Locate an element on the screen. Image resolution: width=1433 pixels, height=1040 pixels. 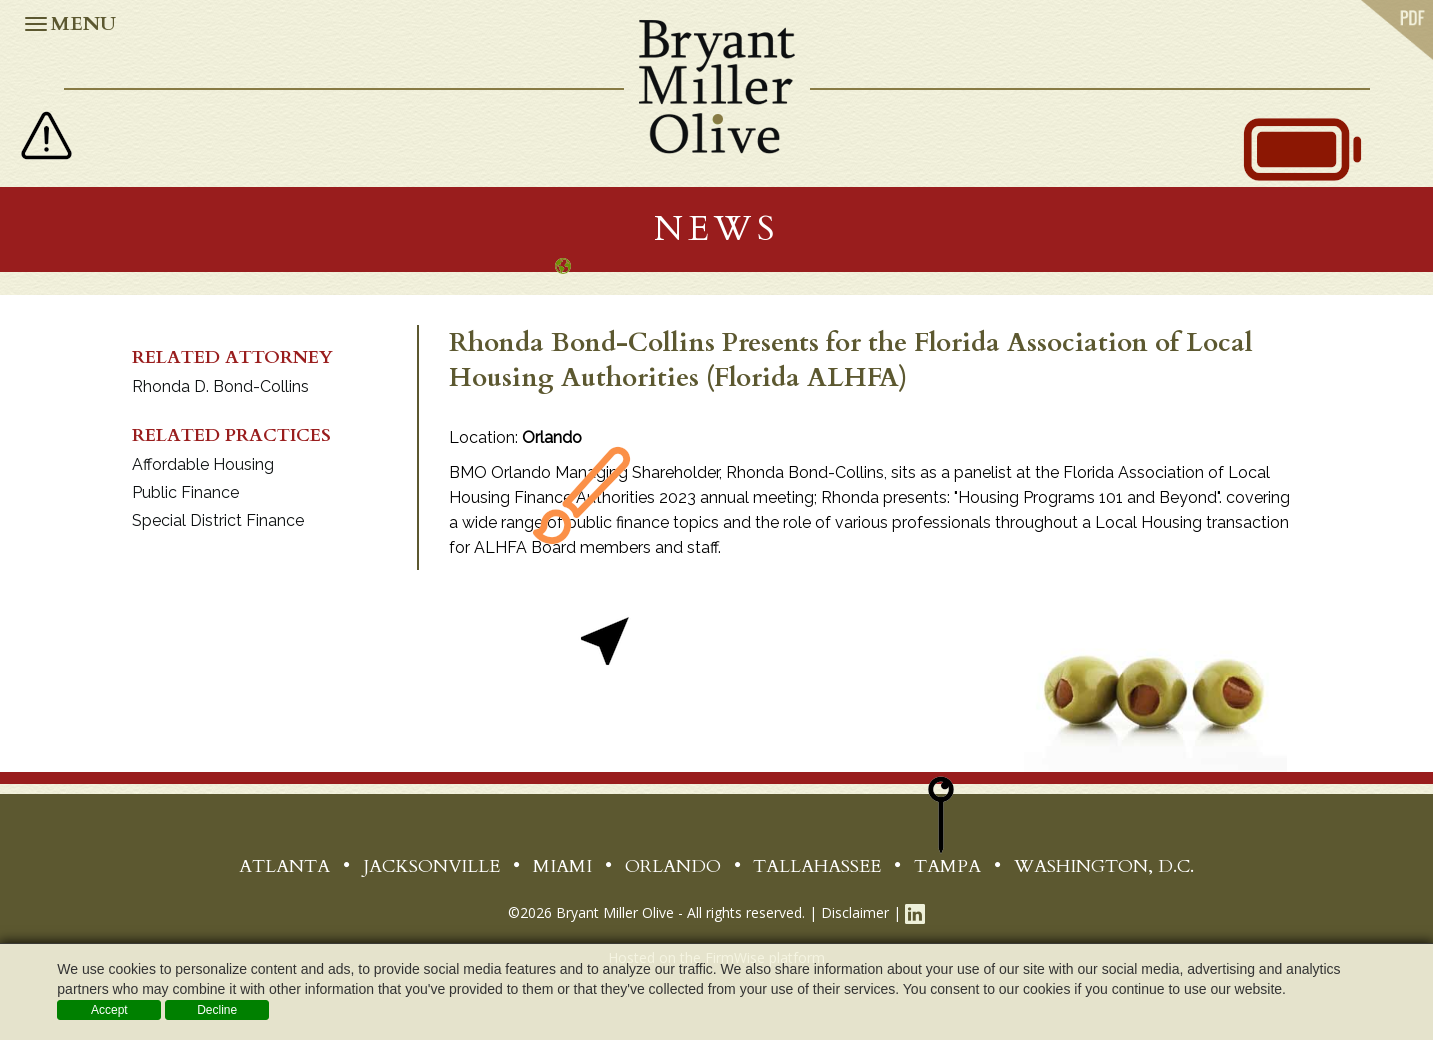
indicates battery is fully charged is located at coordinates (1302, 149).